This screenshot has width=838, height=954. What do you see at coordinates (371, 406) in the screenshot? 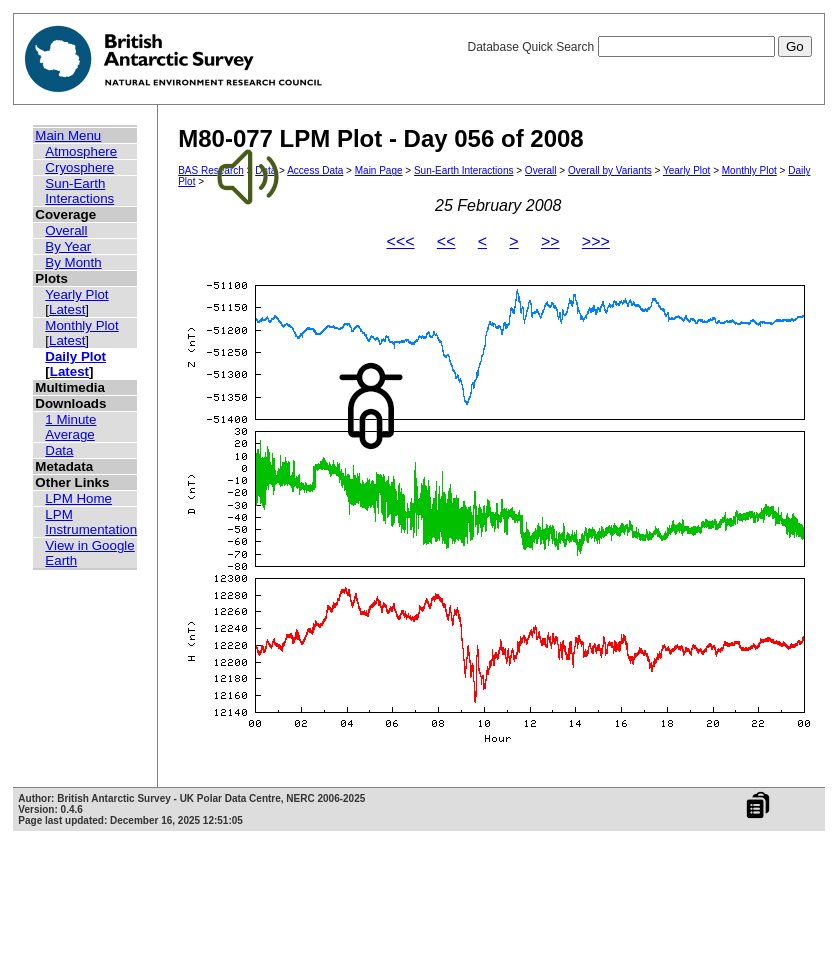
I see `select moped or scooter as transportation mode` at bounding box center [371, 406].